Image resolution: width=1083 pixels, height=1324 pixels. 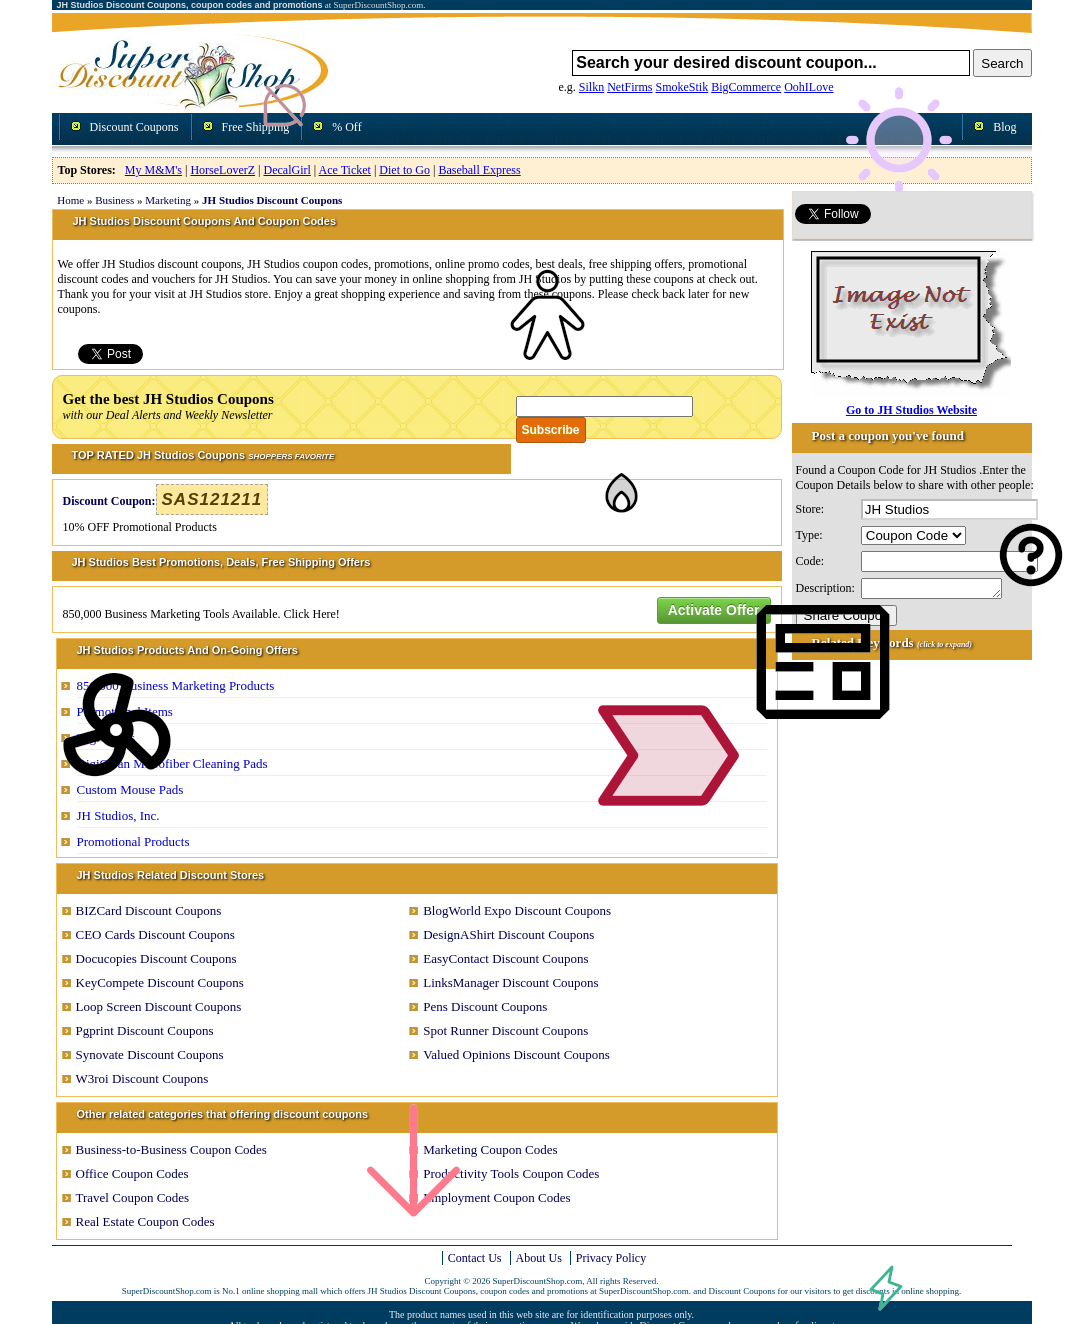 What do you see at coordinates (886, 1288) in the screenshot?
I see `indicates fast or instant action` at bounding box center [886, 1288].